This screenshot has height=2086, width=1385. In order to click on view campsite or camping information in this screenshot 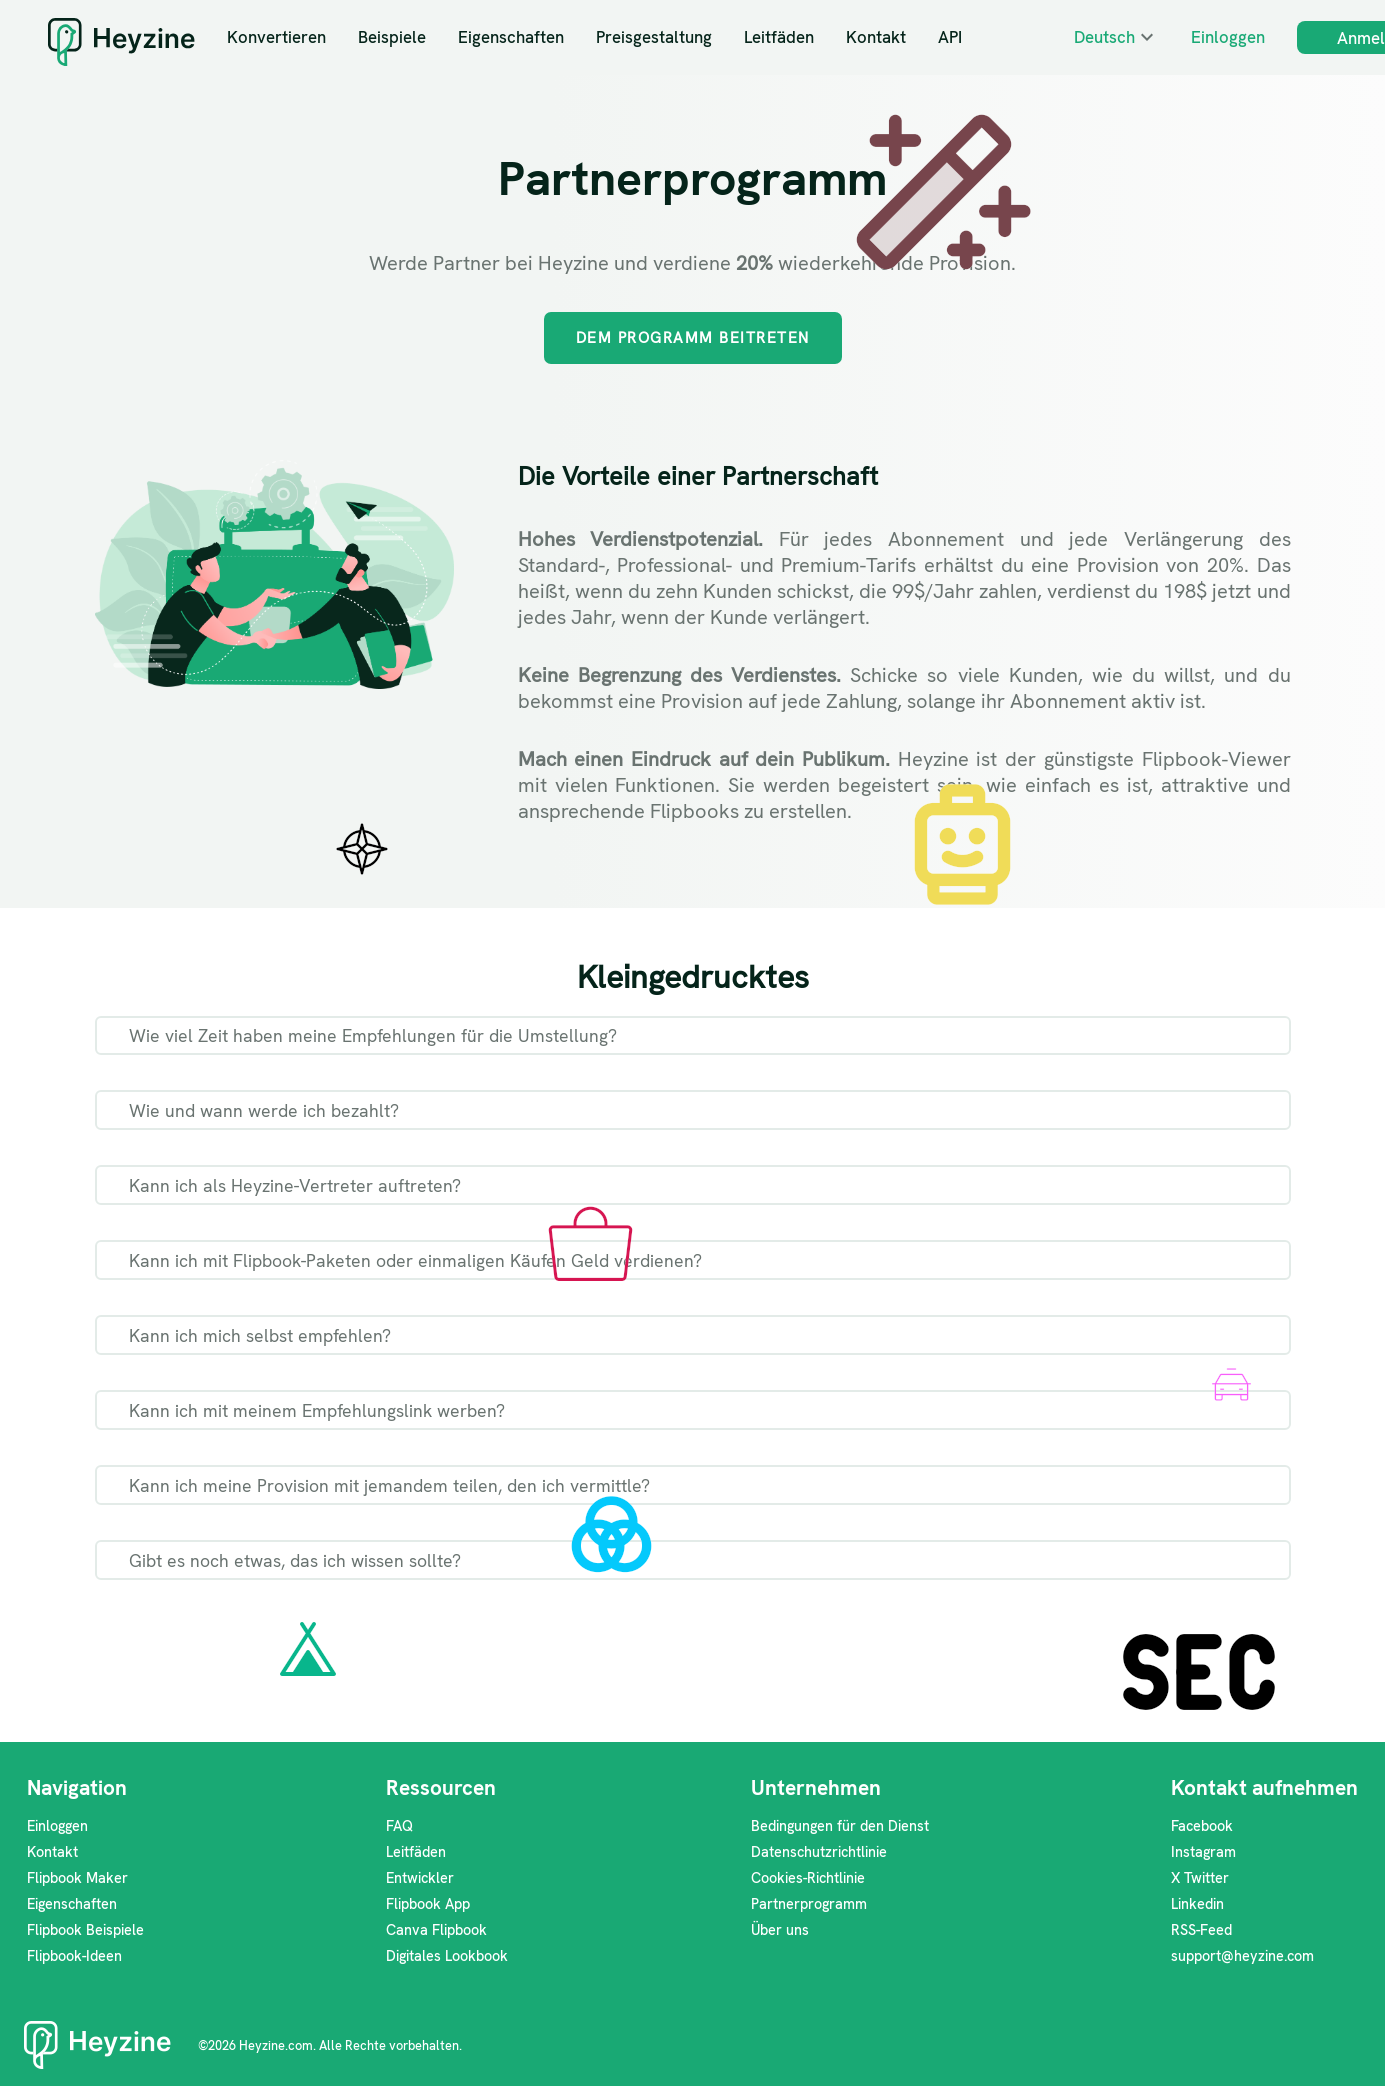, I will do `click(308, 1652)`.